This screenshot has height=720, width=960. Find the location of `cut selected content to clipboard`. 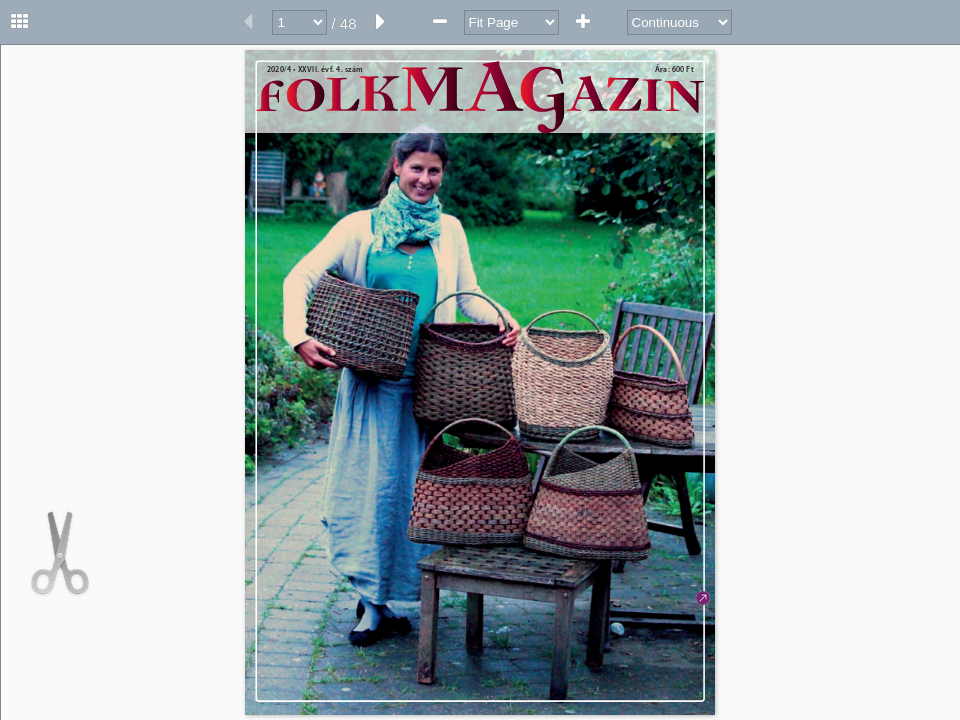

cut selected content to clipboard is located at coordinates (60, 553).